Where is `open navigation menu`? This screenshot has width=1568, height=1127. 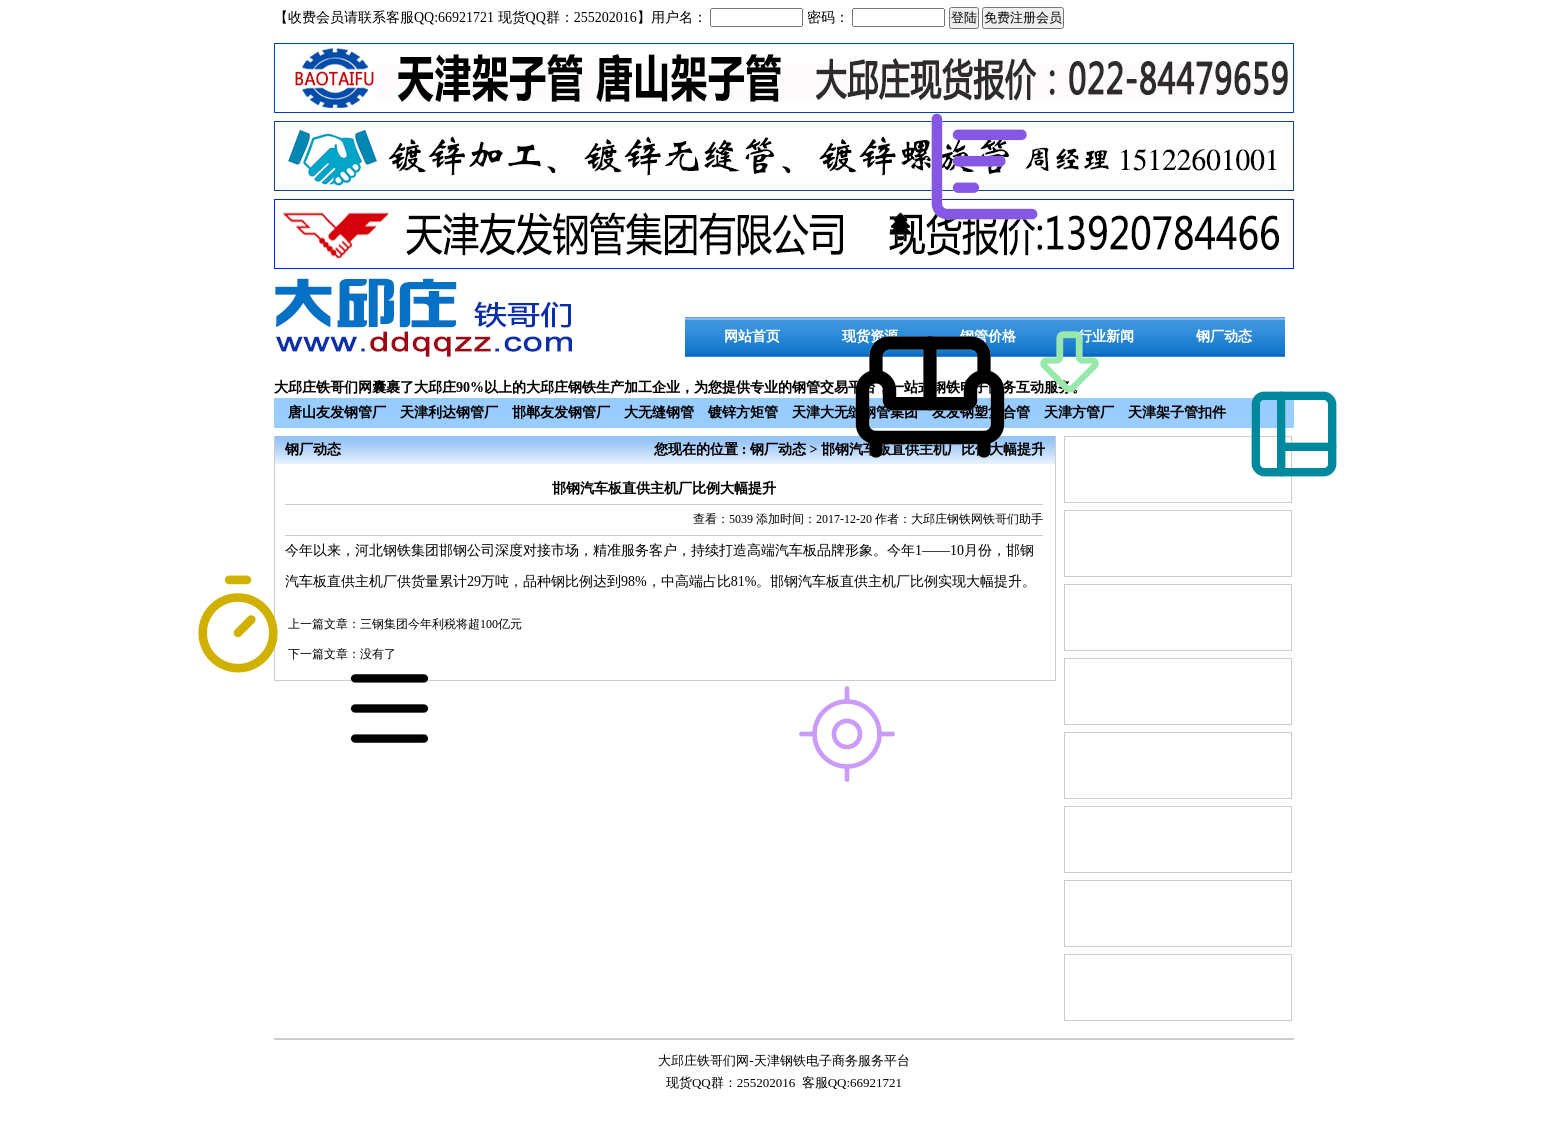
open navigation menu is located at coordinates (389, 708).